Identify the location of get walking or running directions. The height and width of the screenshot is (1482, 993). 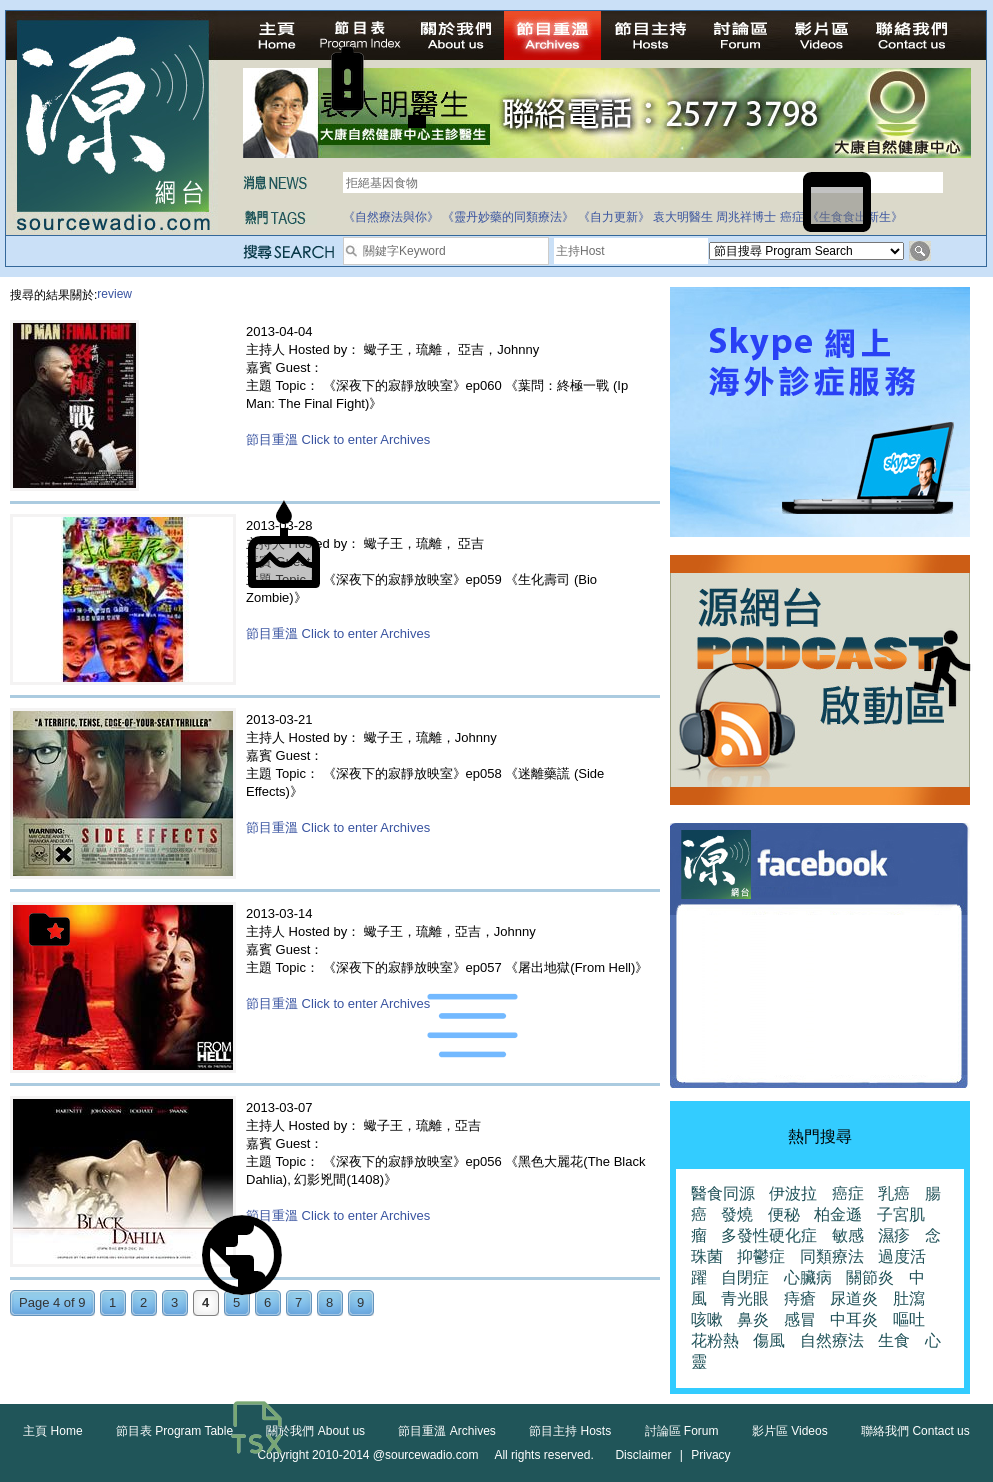
(945, 667).